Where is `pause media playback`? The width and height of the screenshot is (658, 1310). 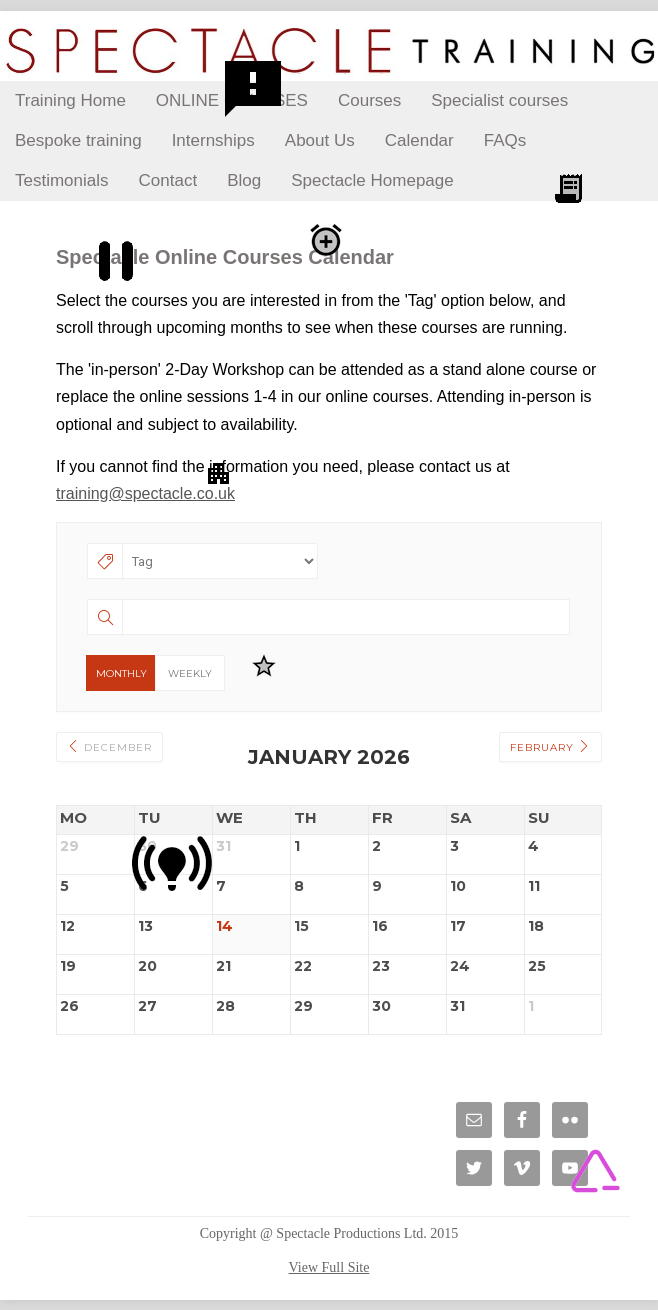
pause media playback is located at coordinates (116, 261).